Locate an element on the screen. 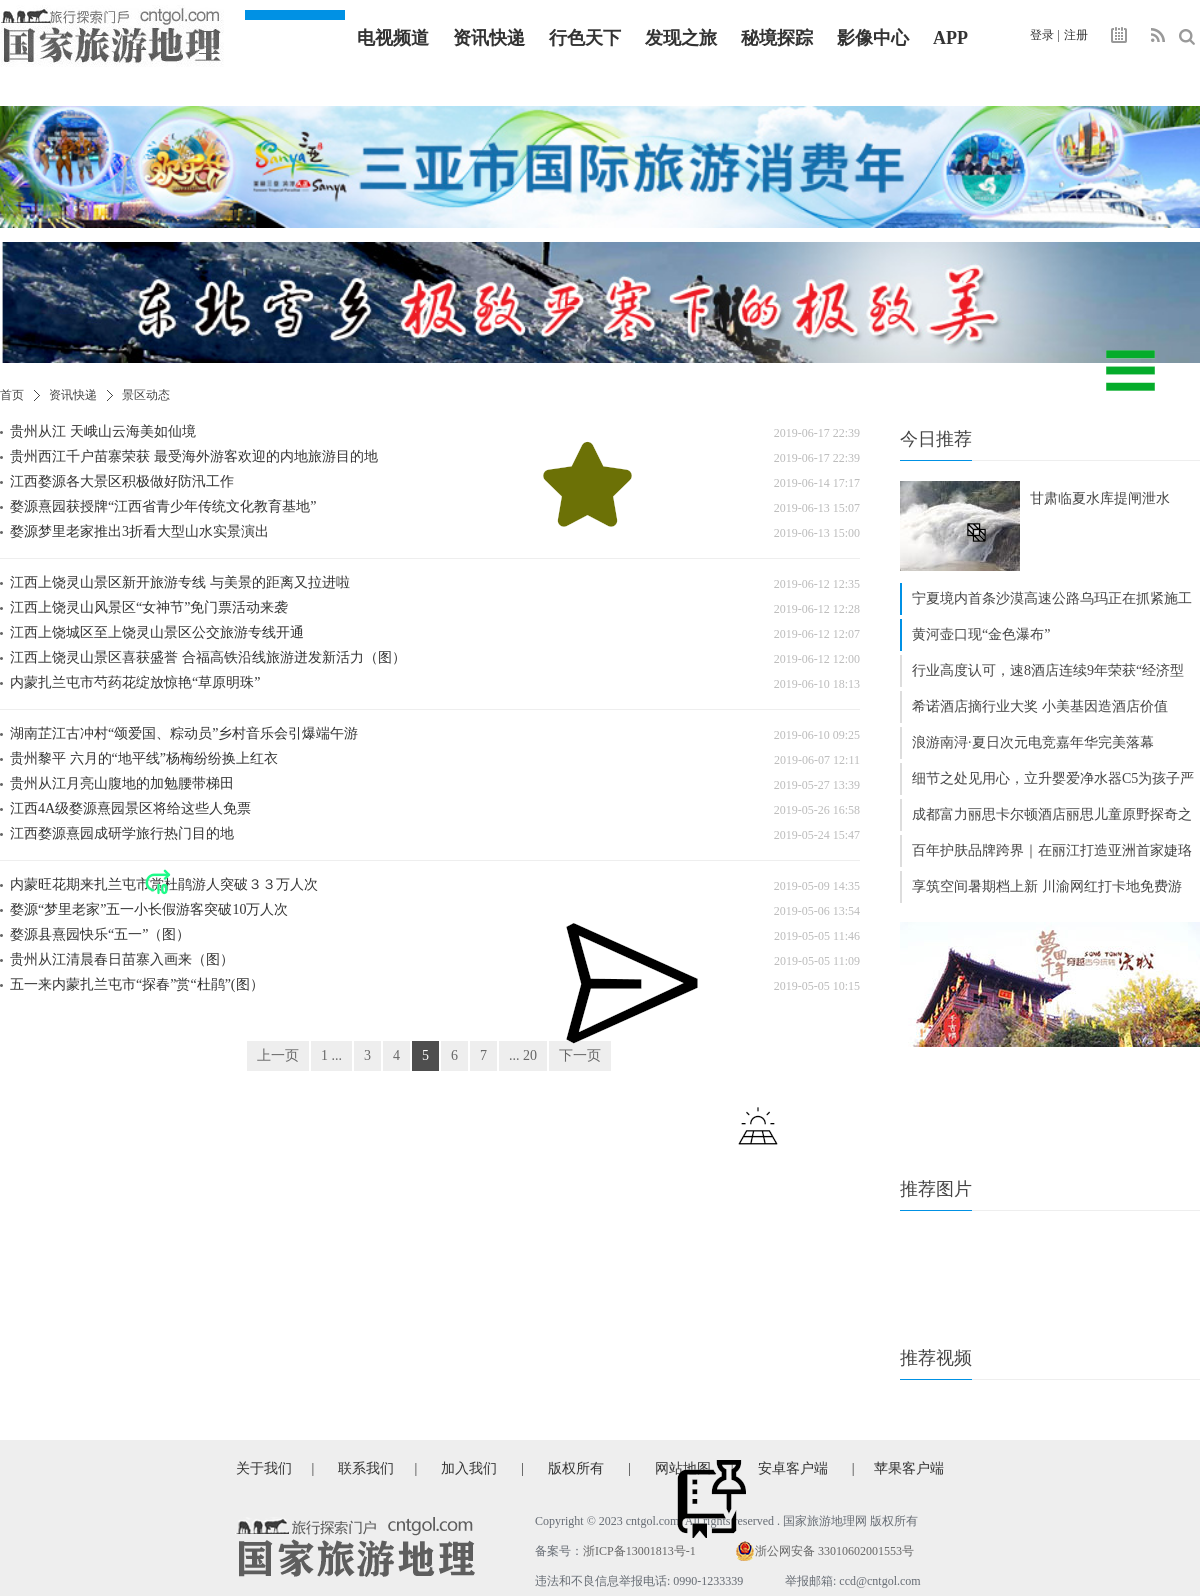 The height and width of the screenshot is (1596, 1200). pin a repository to your profile or dashboard is located at coordinates (707, 1499).